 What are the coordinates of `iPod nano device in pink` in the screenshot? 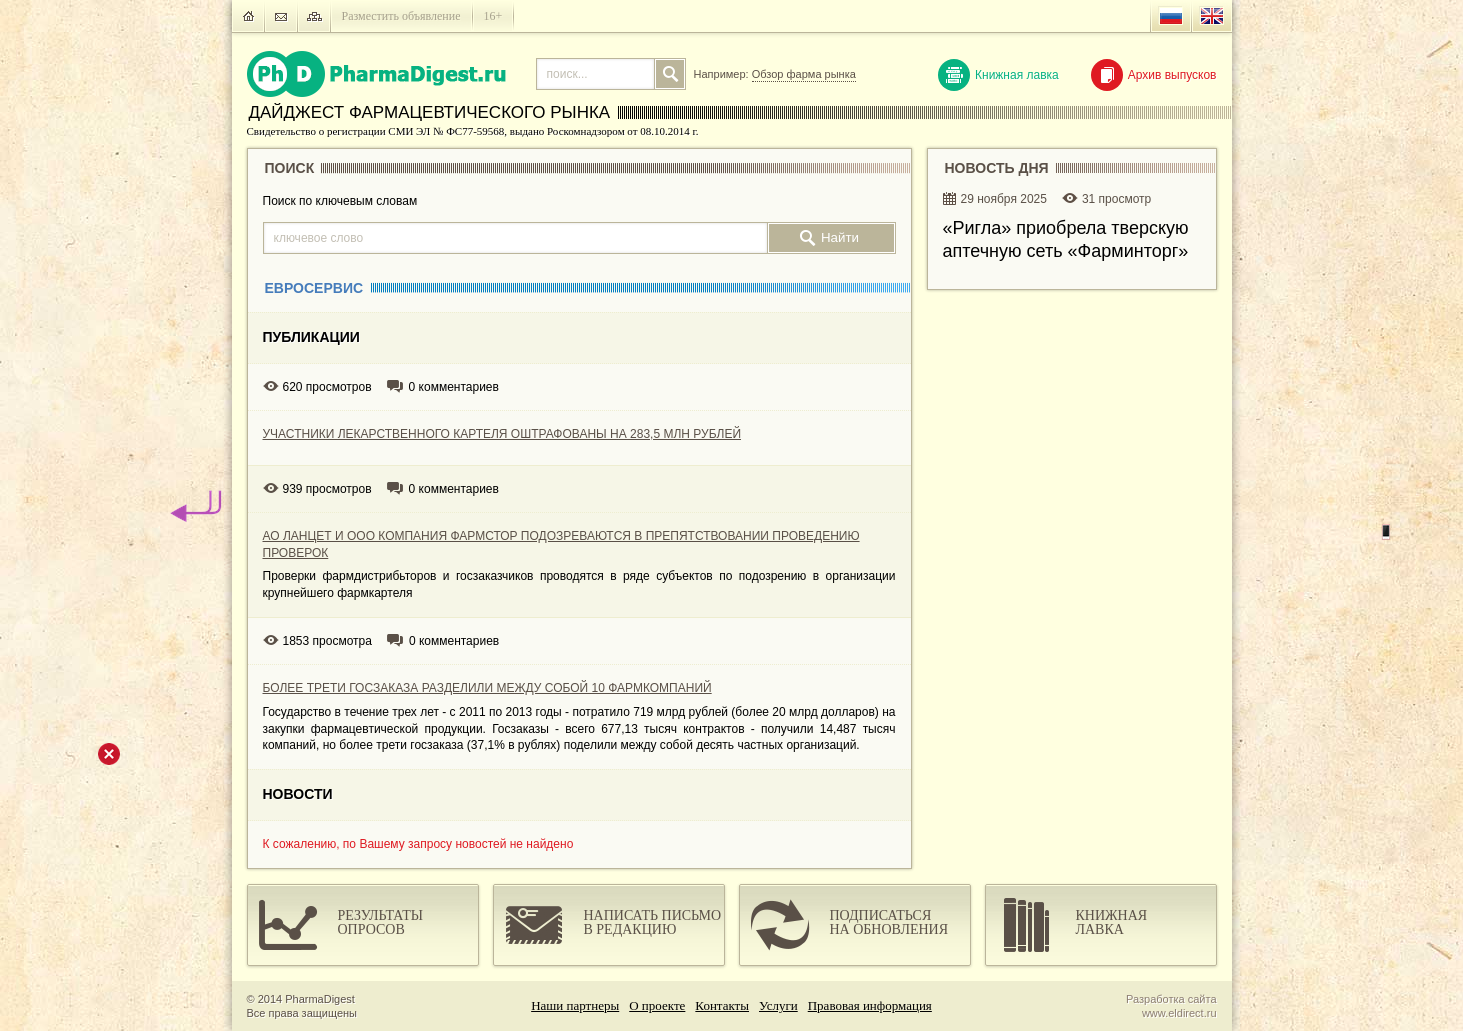 It's located at (1386, 532).